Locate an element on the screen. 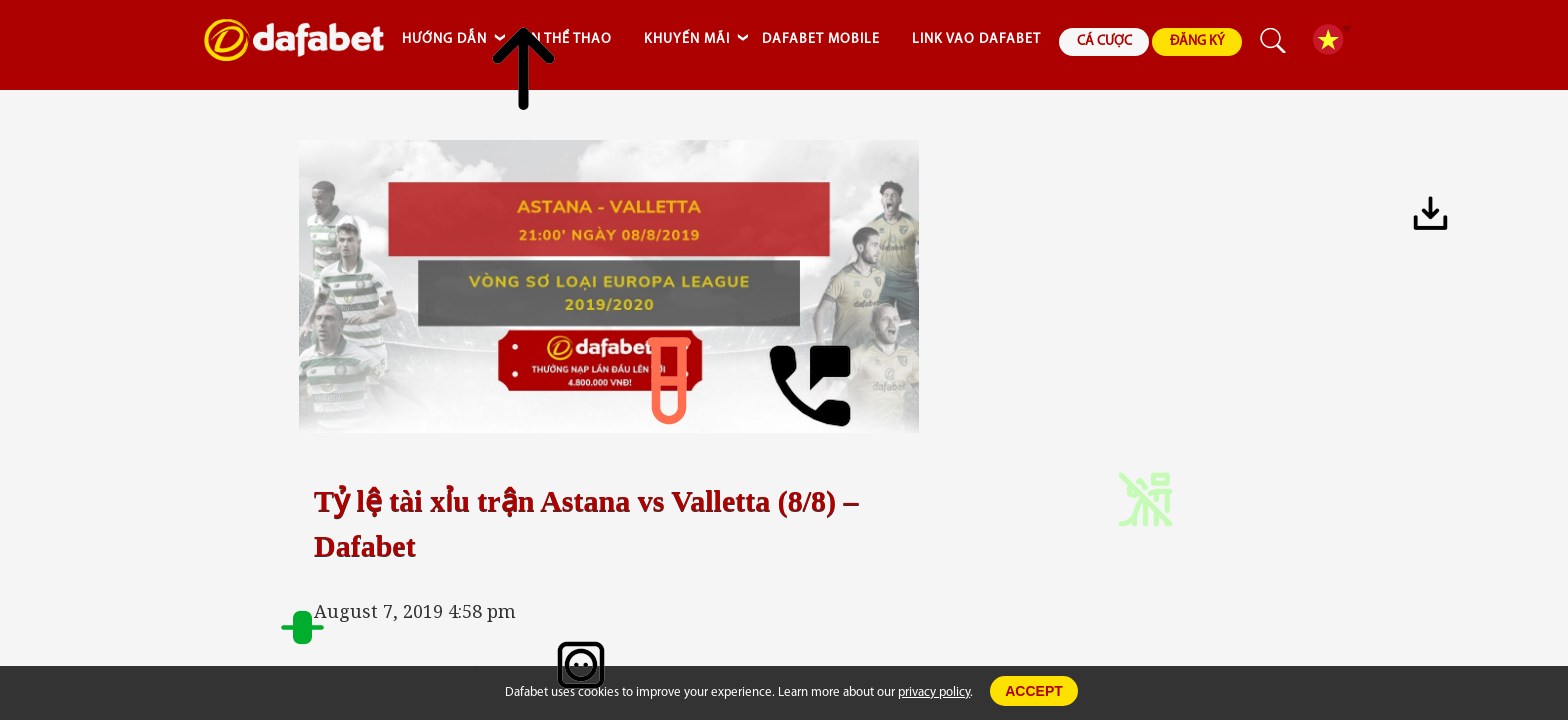  select tumble dry normal setting is located at coordinates (581, 665).